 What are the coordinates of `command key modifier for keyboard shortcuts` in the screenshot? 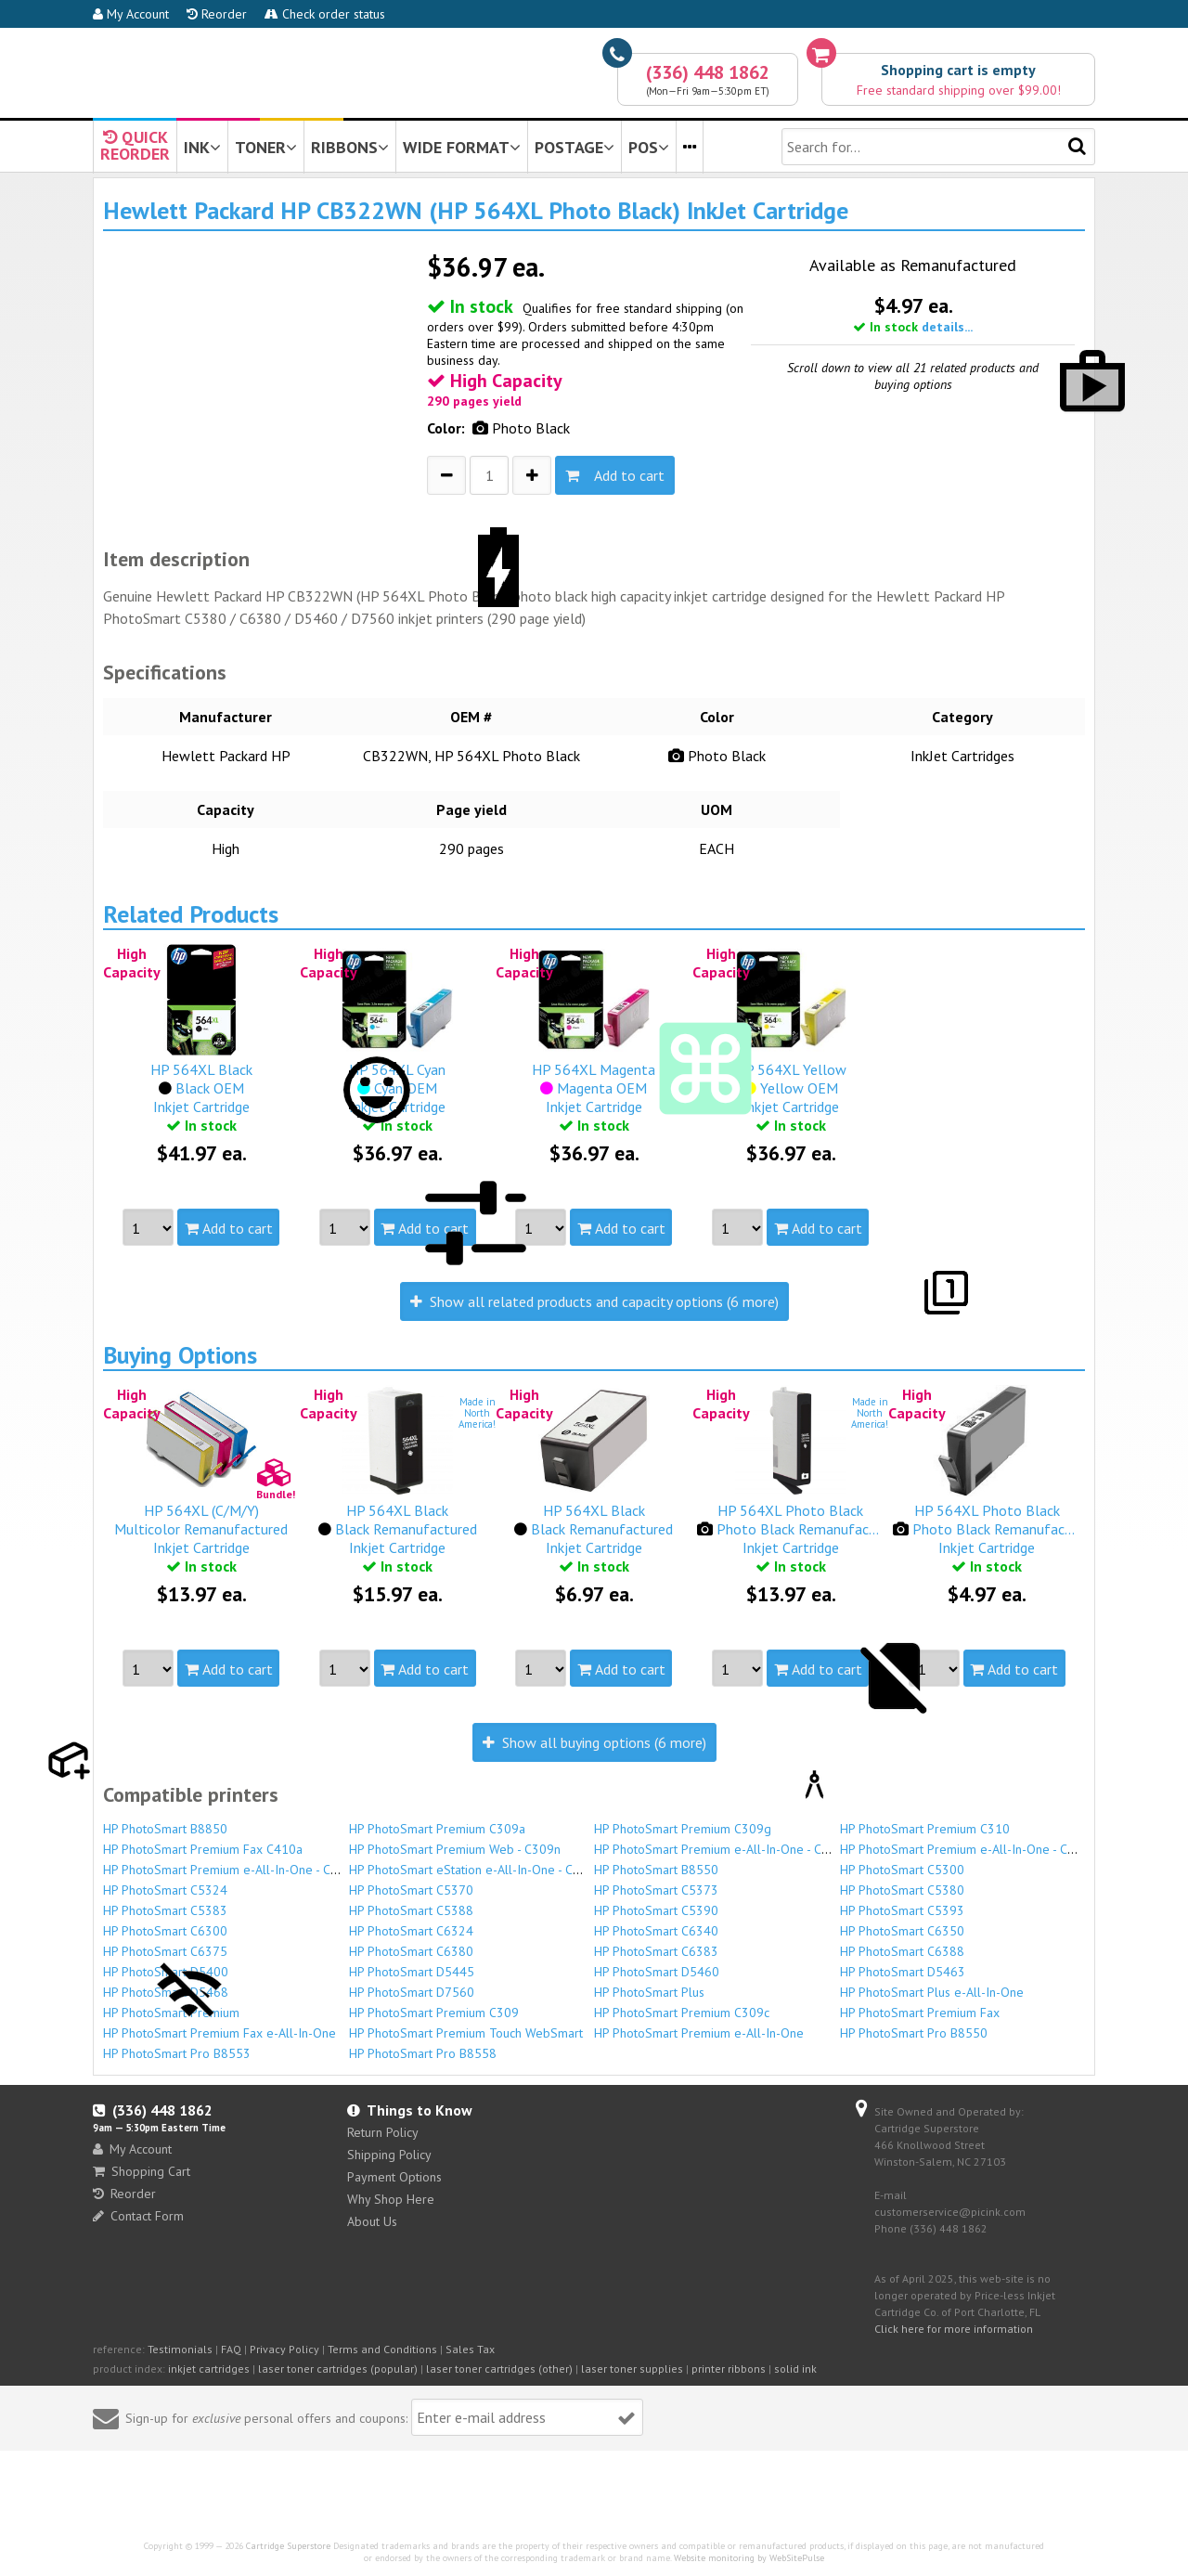 It's located at (705, 1068).